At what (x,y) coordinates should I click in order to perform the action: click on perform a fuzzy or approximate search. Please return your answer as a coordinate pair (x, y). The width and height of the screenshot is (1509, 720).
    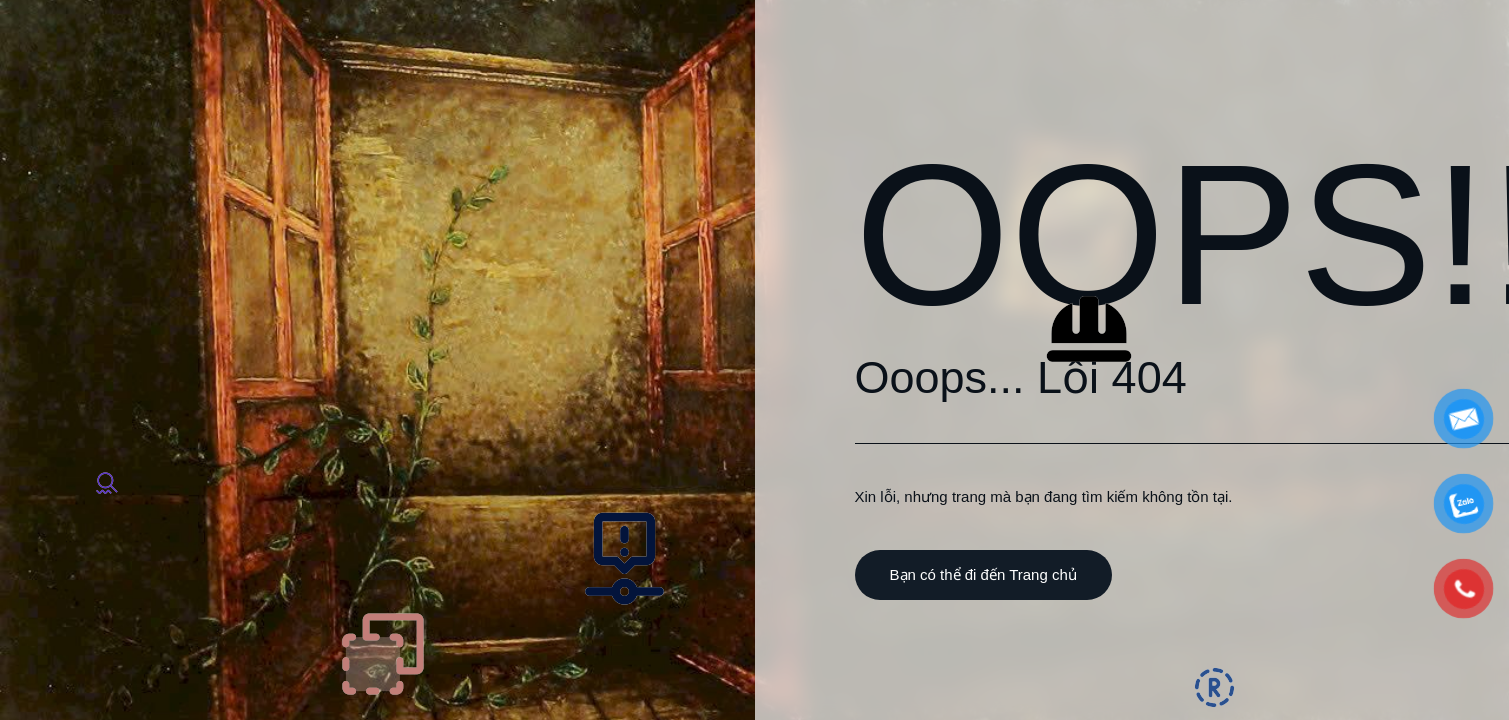
    Looking at the image, I should click on (107, 482).